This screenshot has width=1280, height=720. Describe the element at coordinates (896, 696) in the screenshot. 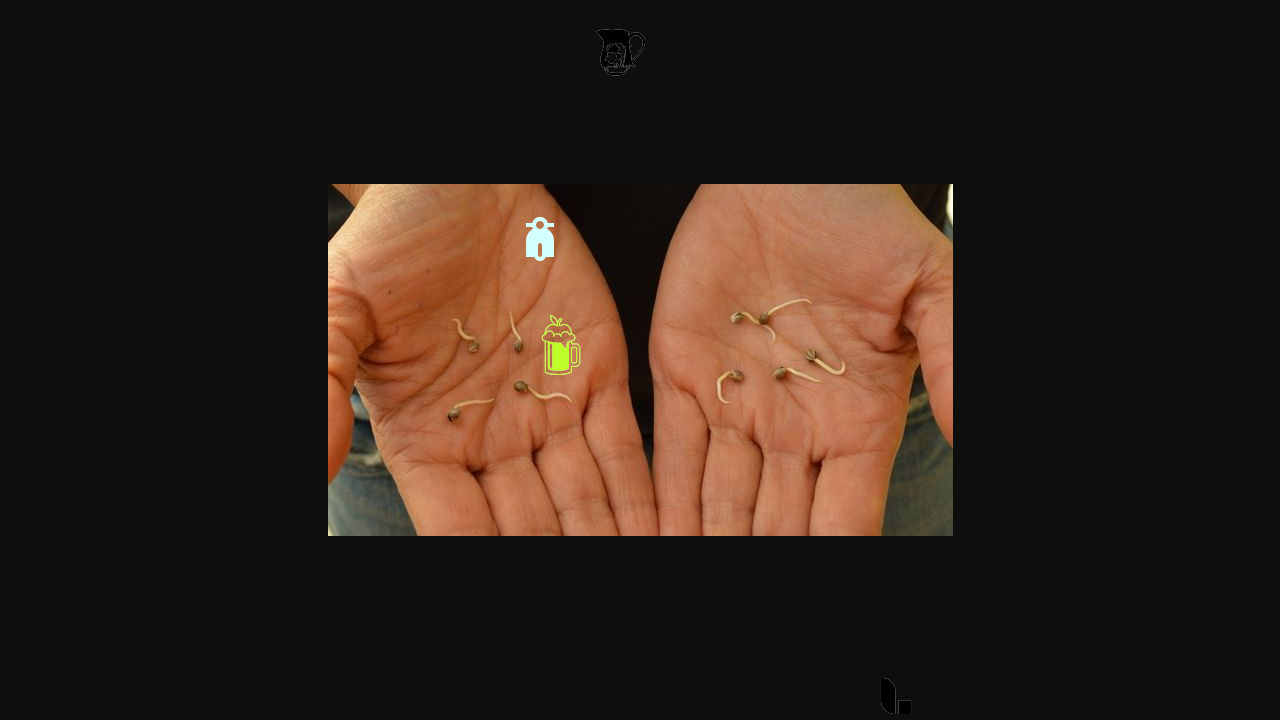

I see `logstash data processing pipeline logo` at that location.